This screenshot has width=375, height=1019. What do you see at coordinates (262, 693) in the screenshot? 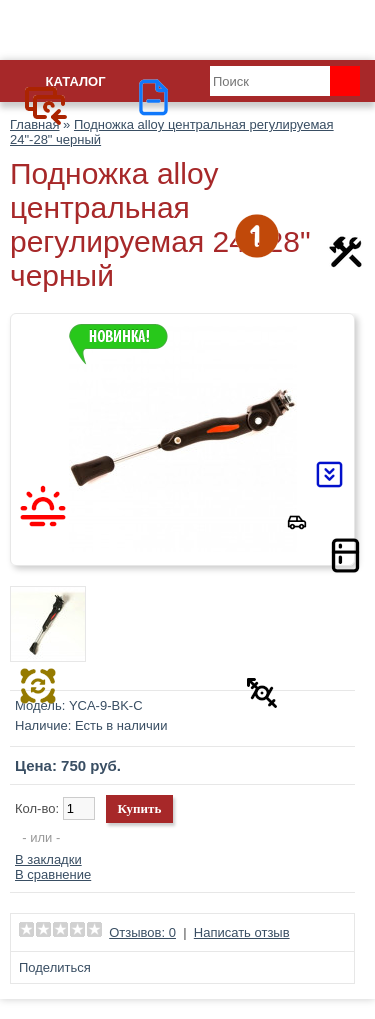
I see `indicates genderfluid identity option` at bounding box center [262, 693].